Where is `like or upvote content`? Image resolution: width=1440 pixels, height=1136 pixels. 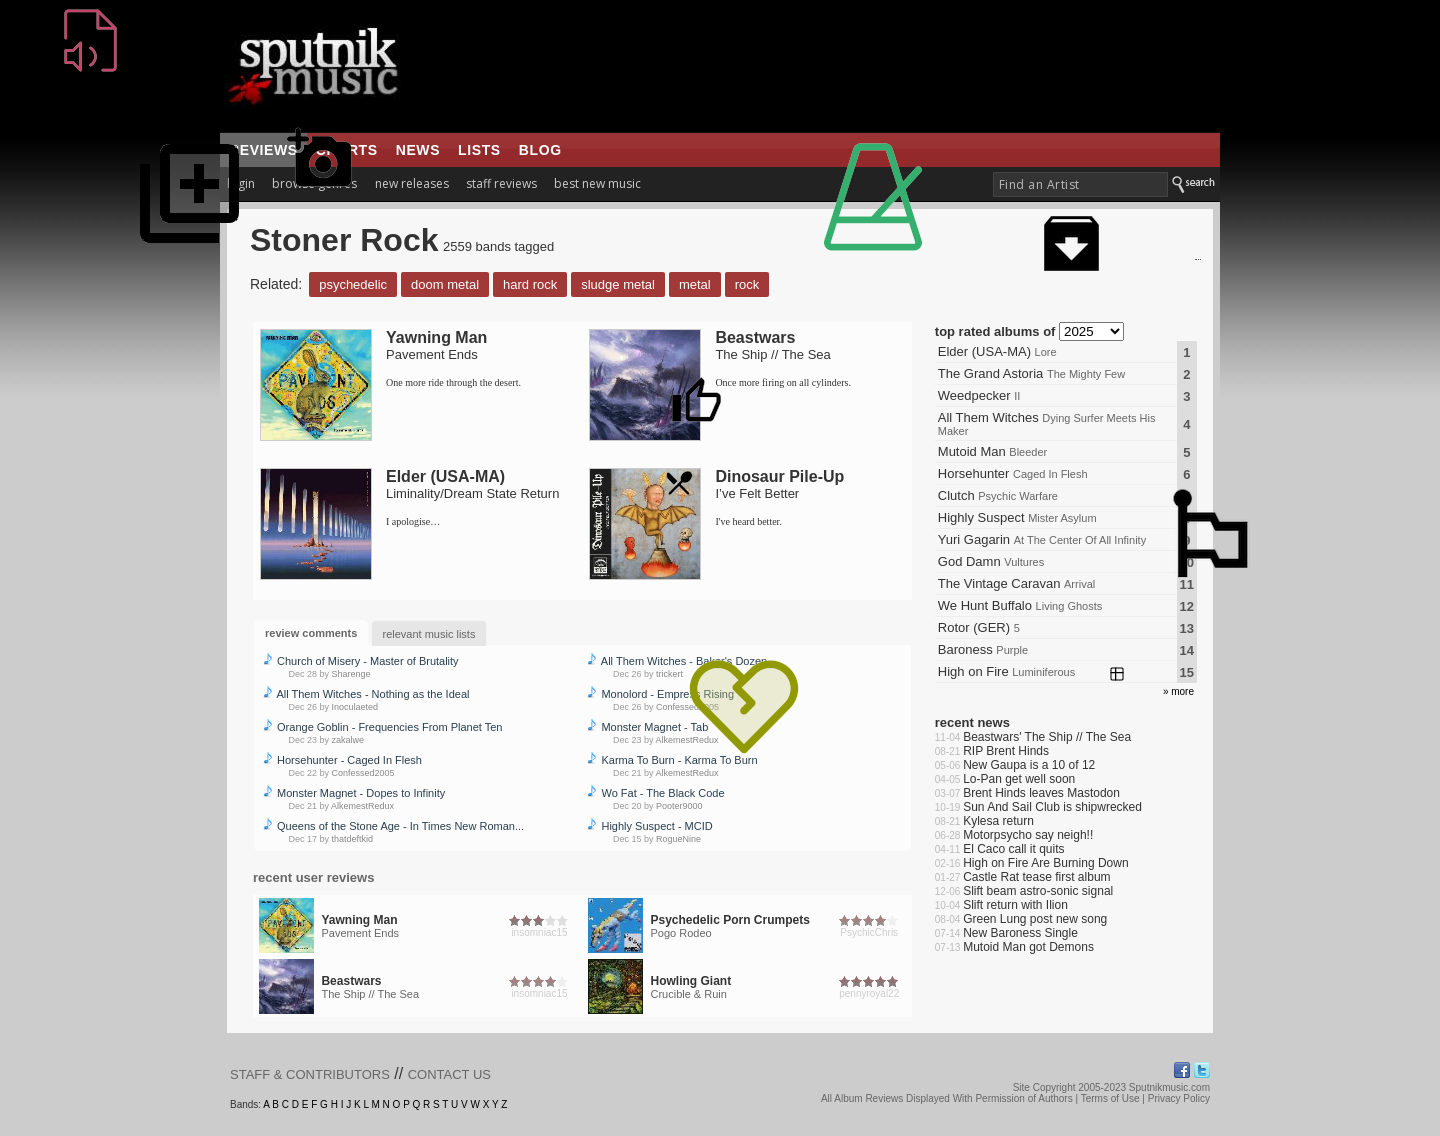
like or upvote content is located at coordinates (696, 401).